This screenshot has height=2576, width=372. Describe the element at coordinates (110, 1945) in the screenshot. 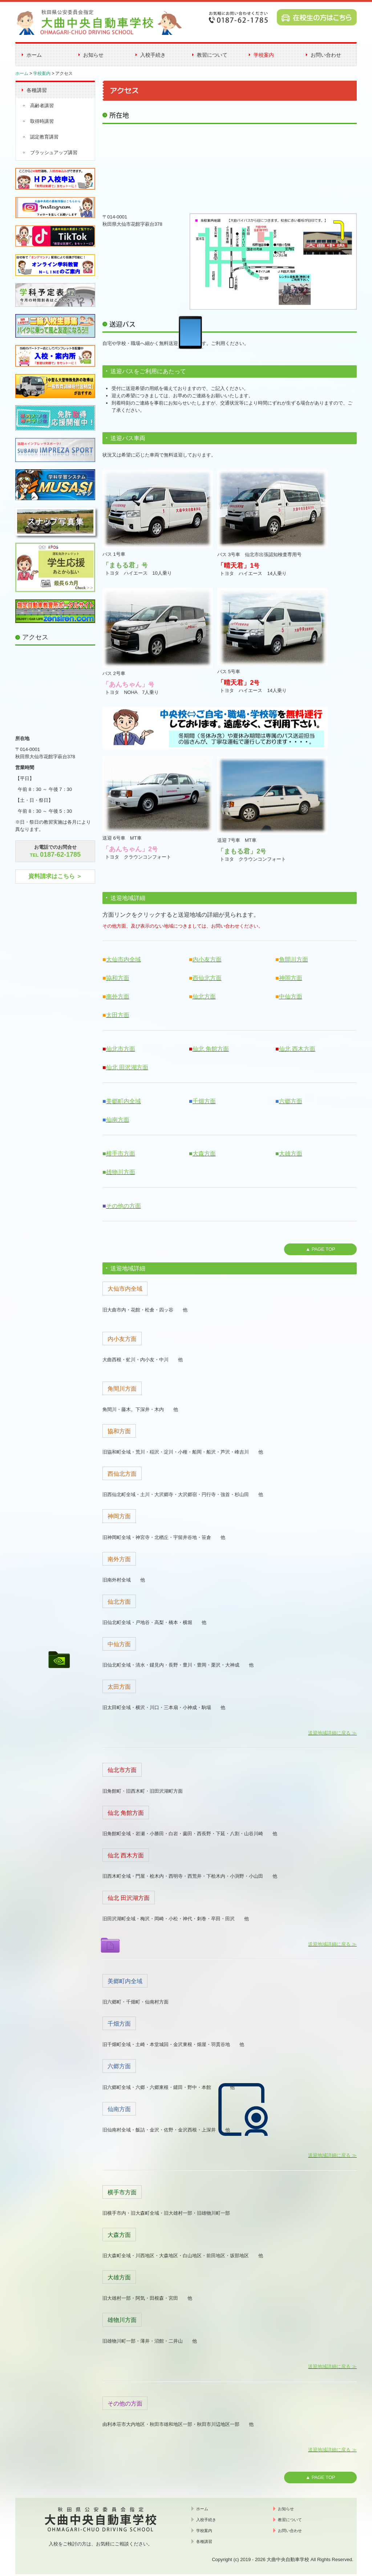

I see `open your documents folder` at that location.